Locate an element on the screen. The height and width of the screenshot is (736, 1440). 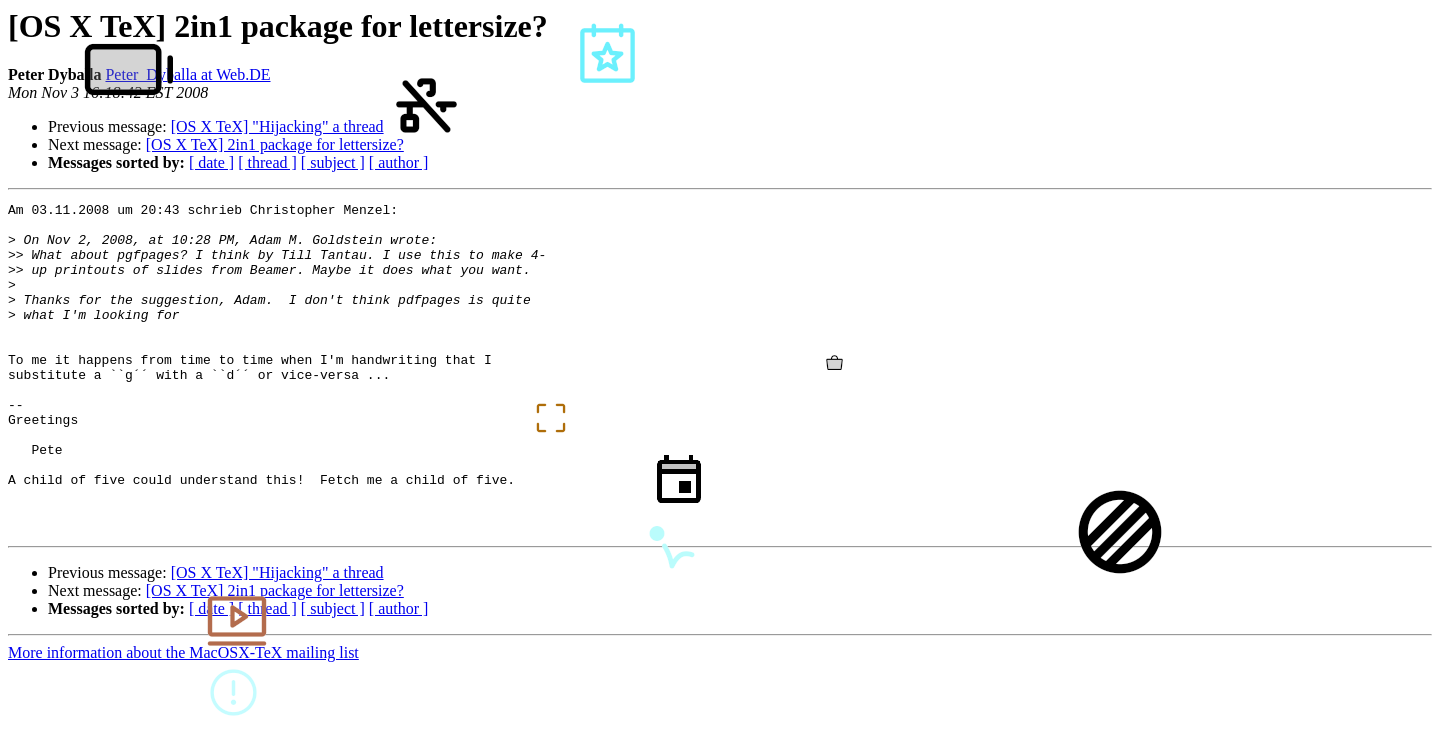
view calendar events is located at coordinates (679, 479).